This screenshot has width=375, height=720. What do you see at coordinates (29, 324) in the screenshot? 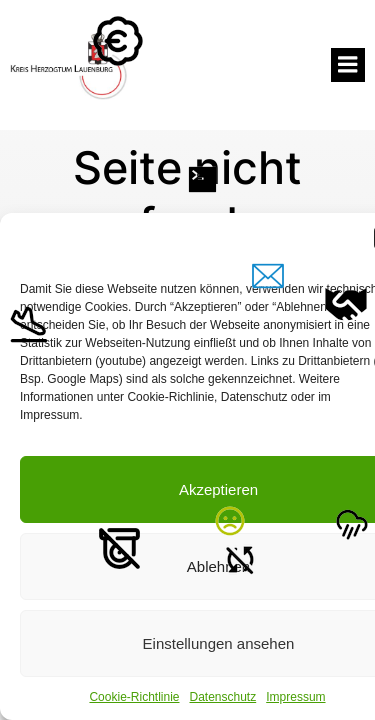
I see `indicates arriving flight status` at bounding box center [29, 324].